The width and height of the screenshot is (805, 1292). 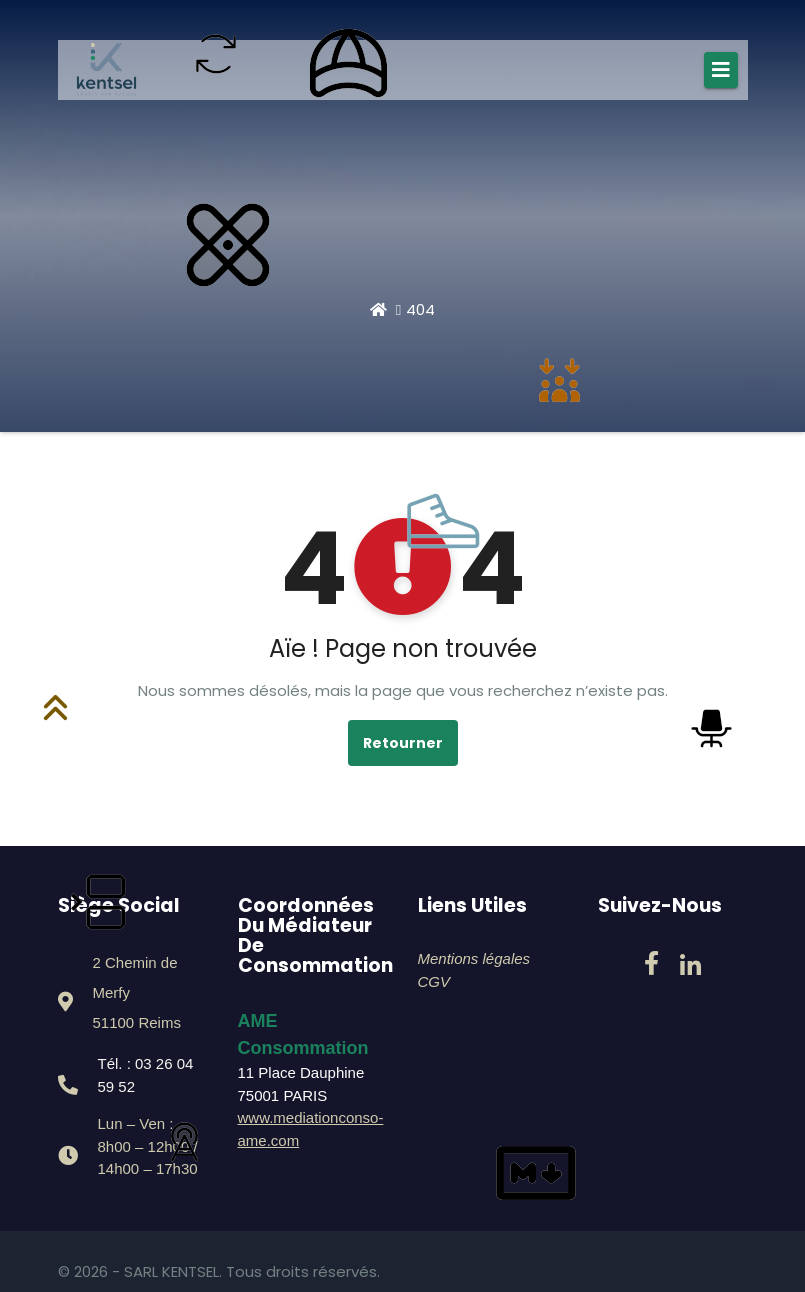 What do you see at coordinates (228, 245) in the screenshot?
I see `access health or first aid resources` at bounding box center [228, 245].